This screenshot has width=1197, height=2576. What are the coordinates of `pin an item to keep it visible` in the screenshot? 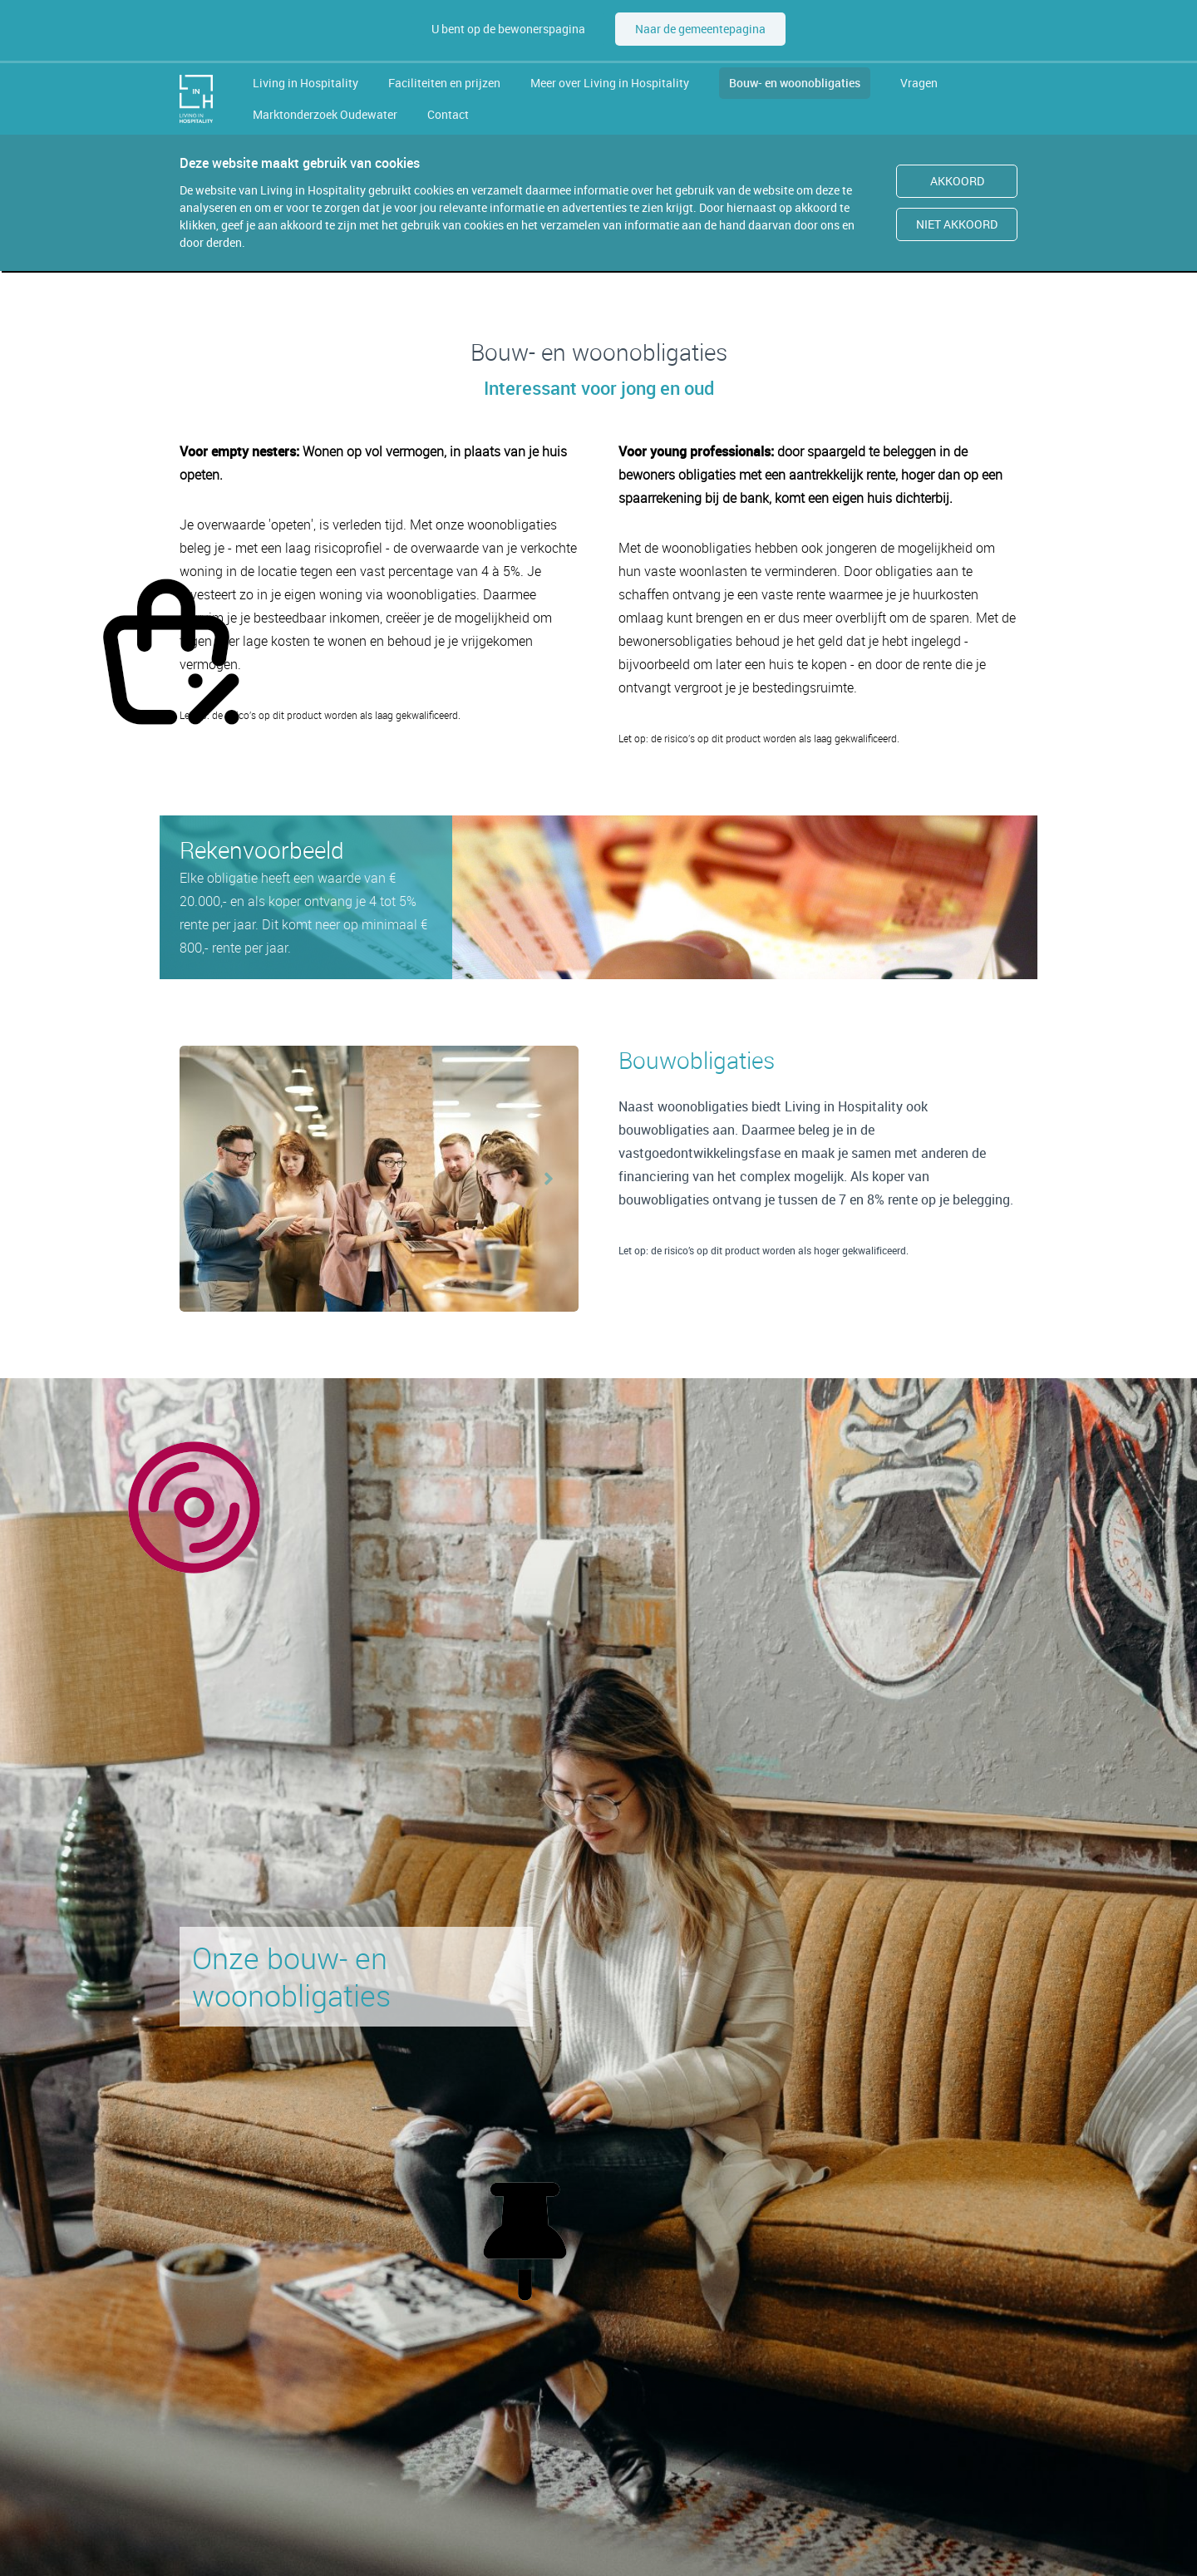 It's located at (525, 2238).